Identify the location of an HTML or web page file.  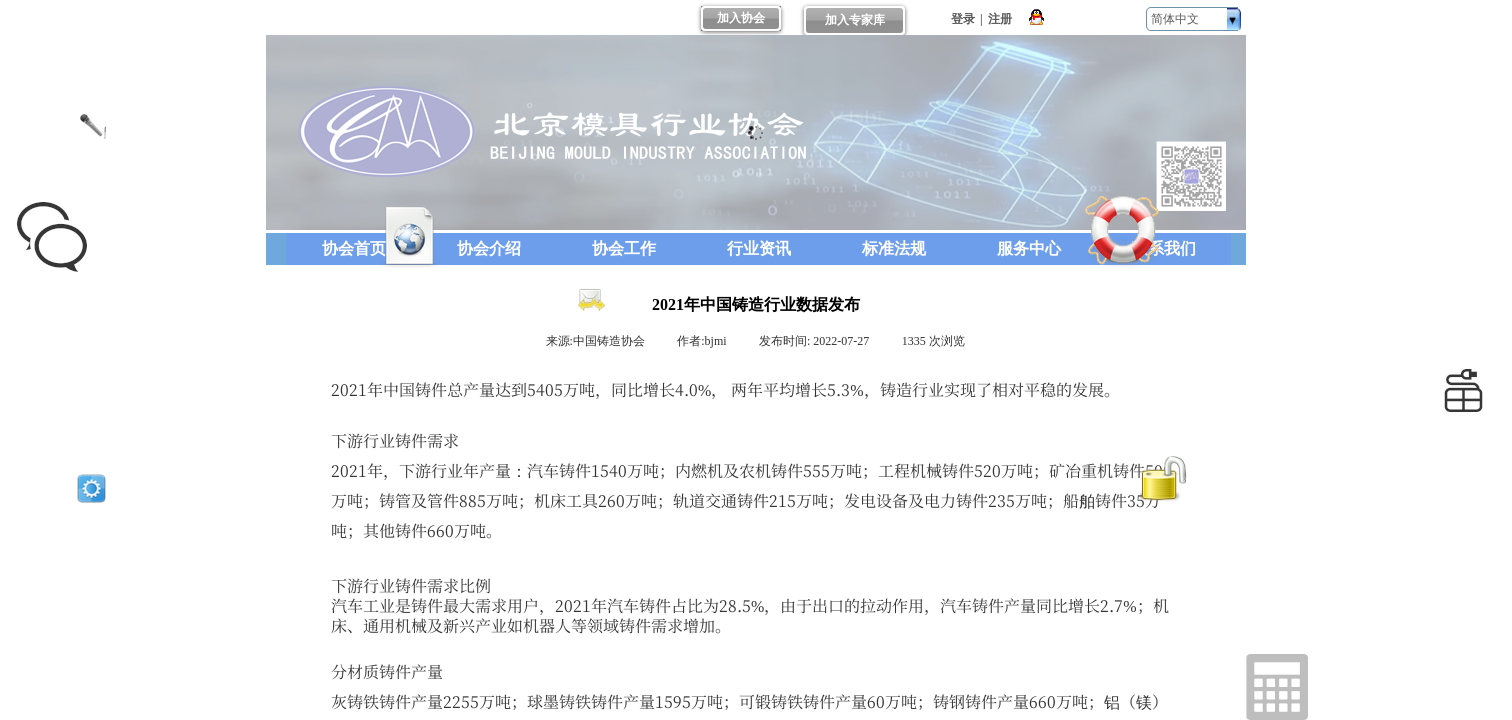
(410, 235).